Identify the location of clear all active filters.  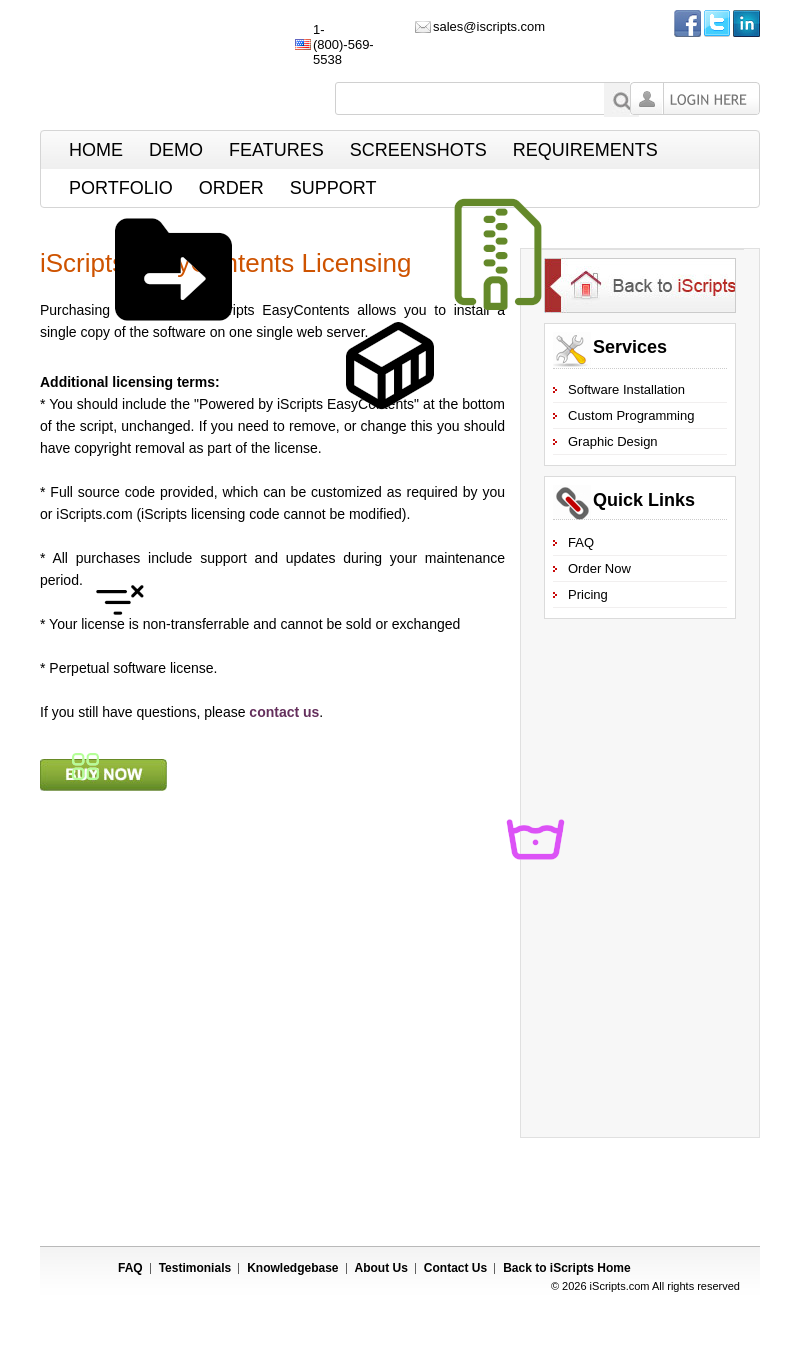
(120, 603).